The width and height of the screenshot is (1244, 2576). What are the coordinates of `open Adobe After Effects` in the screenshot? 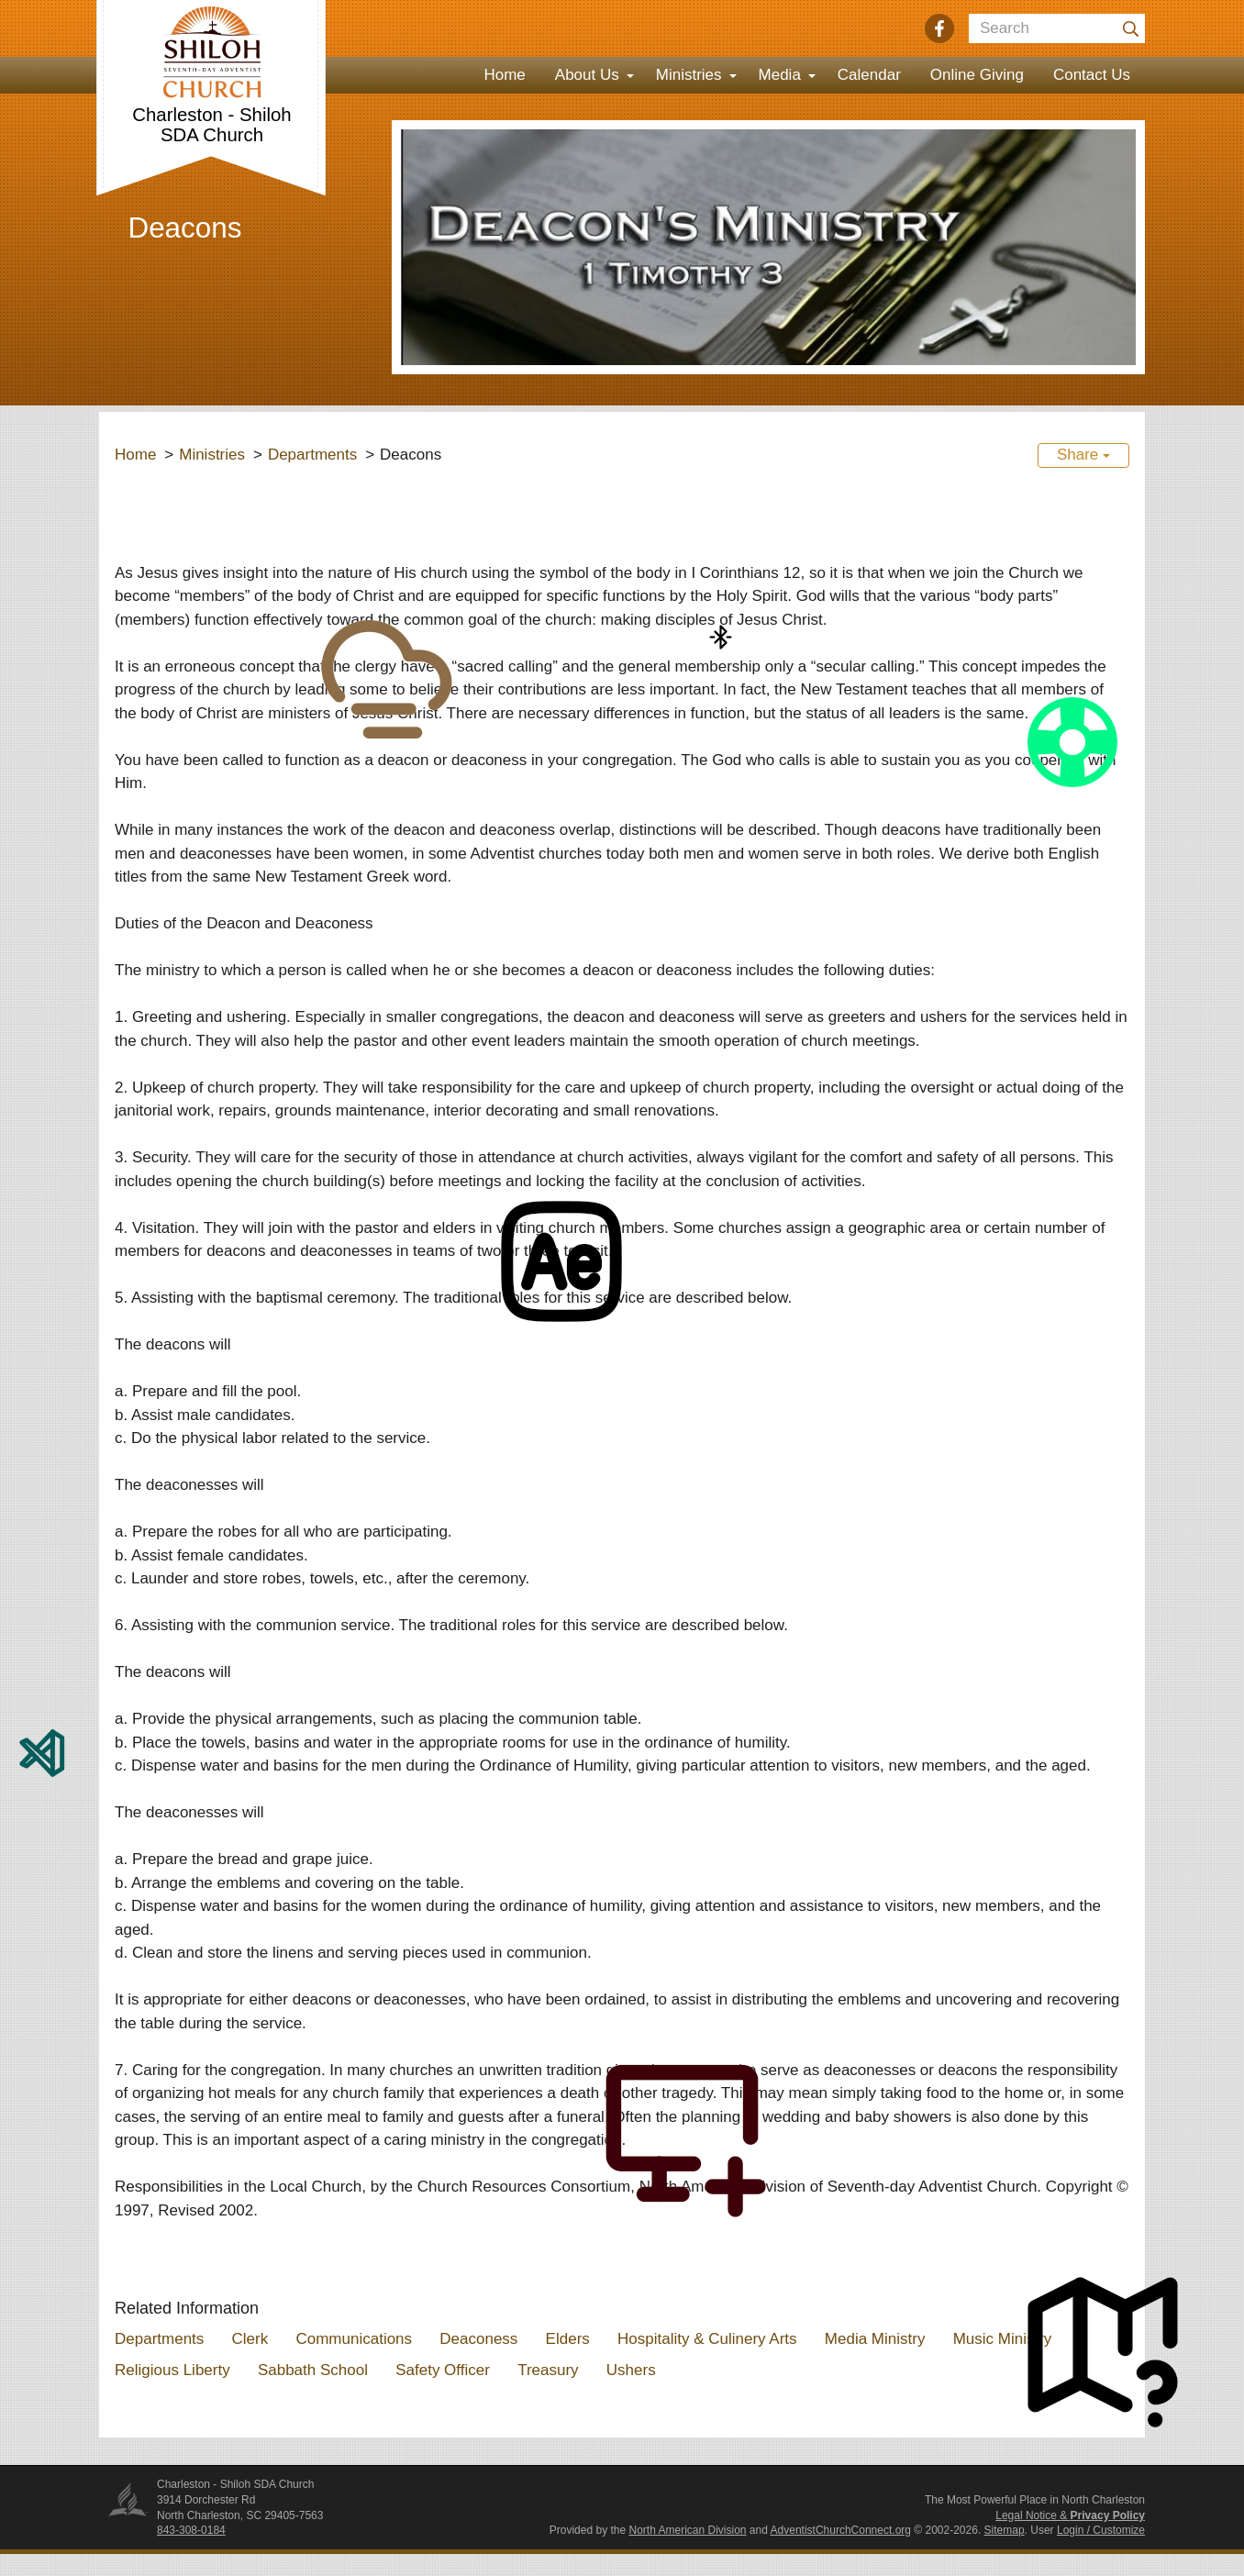 It's located at (561, 1261).